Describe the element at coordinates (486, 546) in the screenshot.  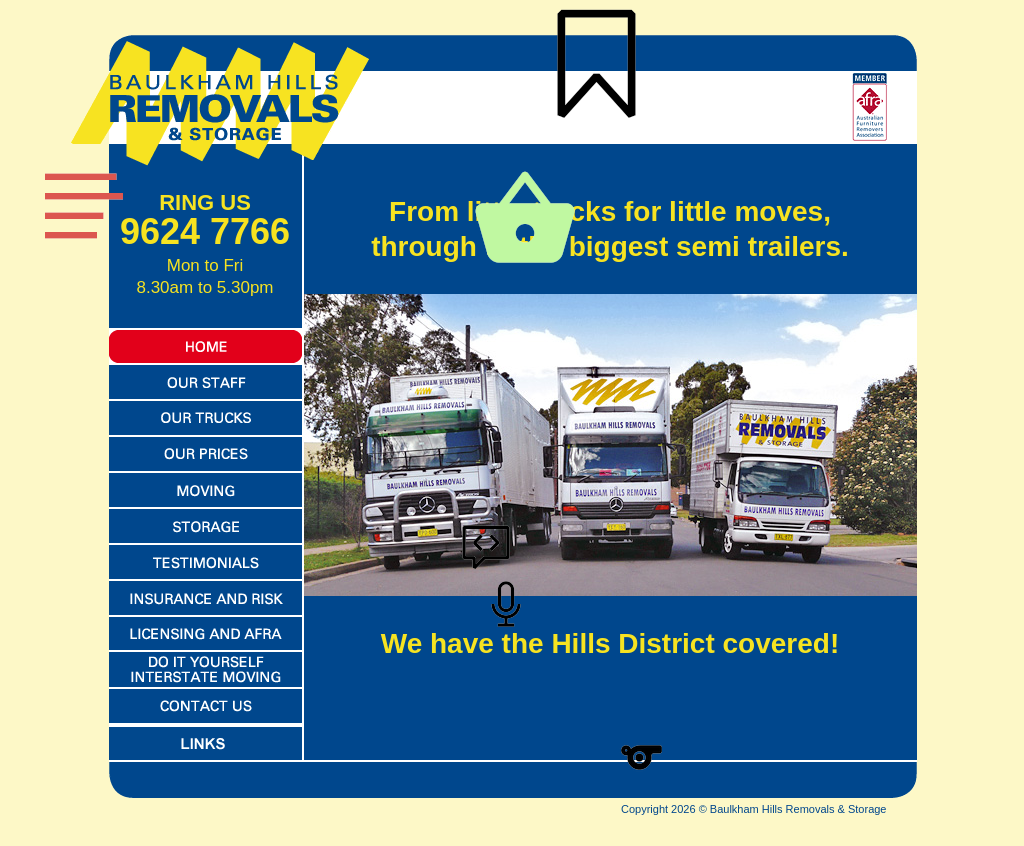
I see `open code review comments` at that location.